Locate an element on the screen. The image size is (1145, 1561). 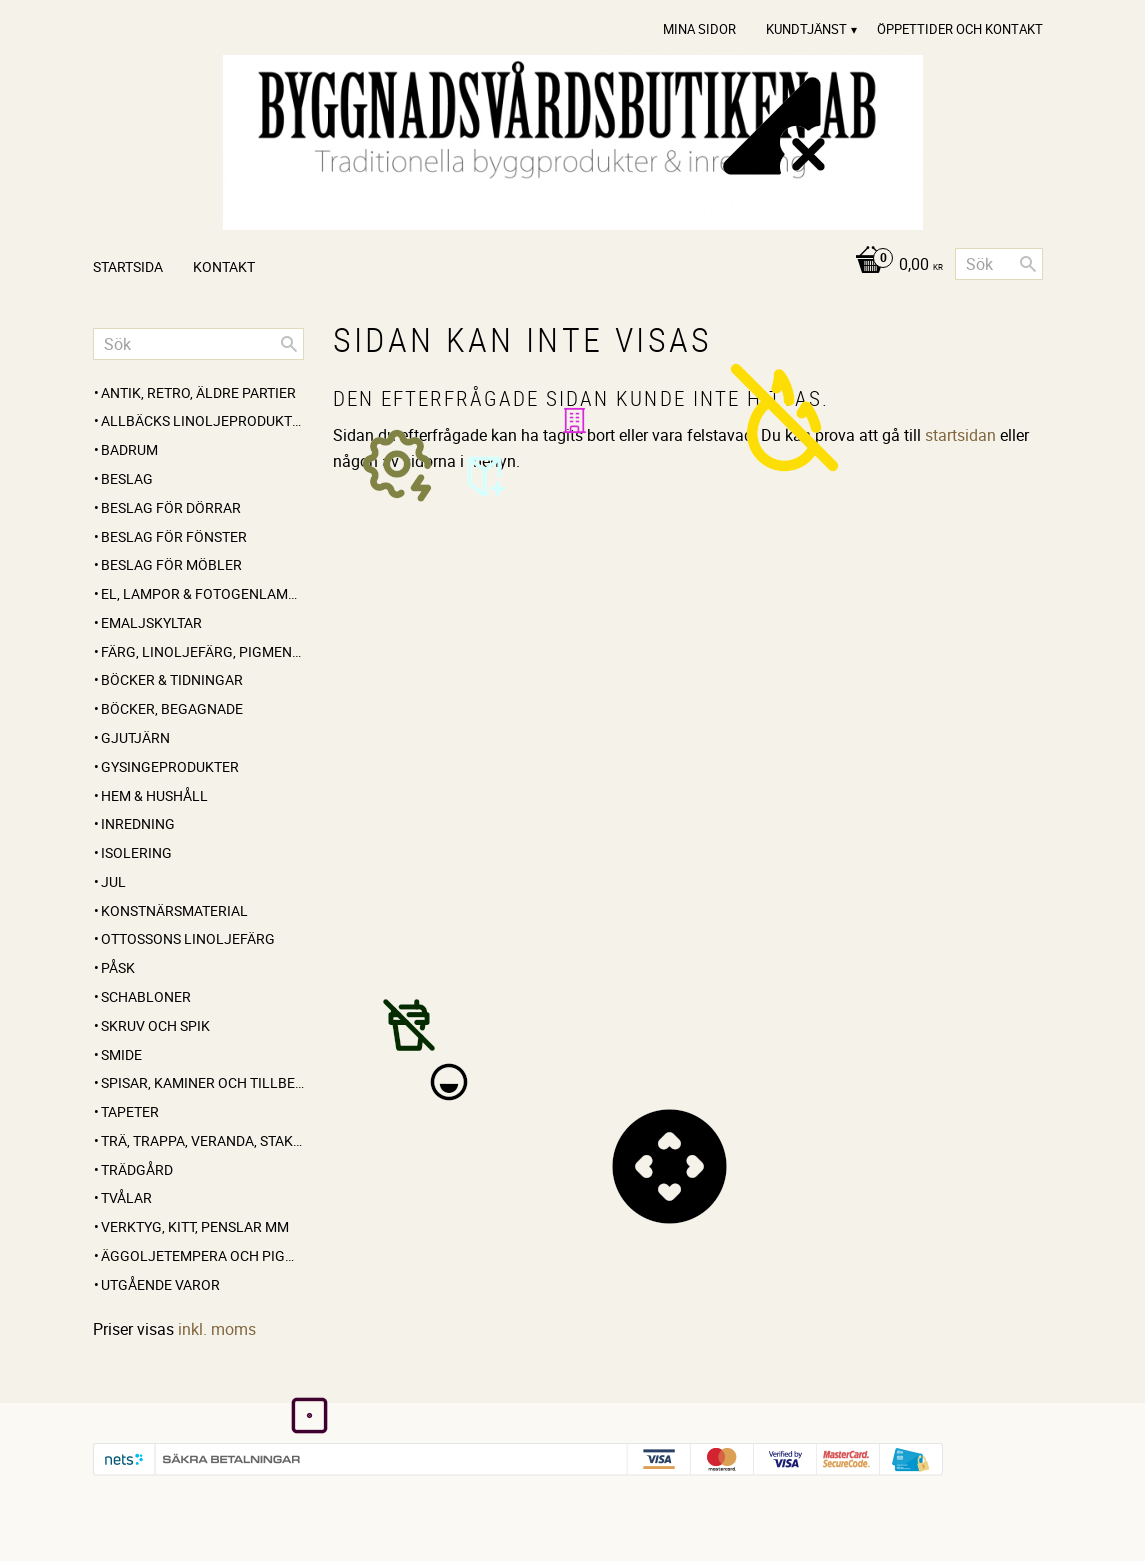
roll the dice or generate a random result is located at coordinates (309, 1415).